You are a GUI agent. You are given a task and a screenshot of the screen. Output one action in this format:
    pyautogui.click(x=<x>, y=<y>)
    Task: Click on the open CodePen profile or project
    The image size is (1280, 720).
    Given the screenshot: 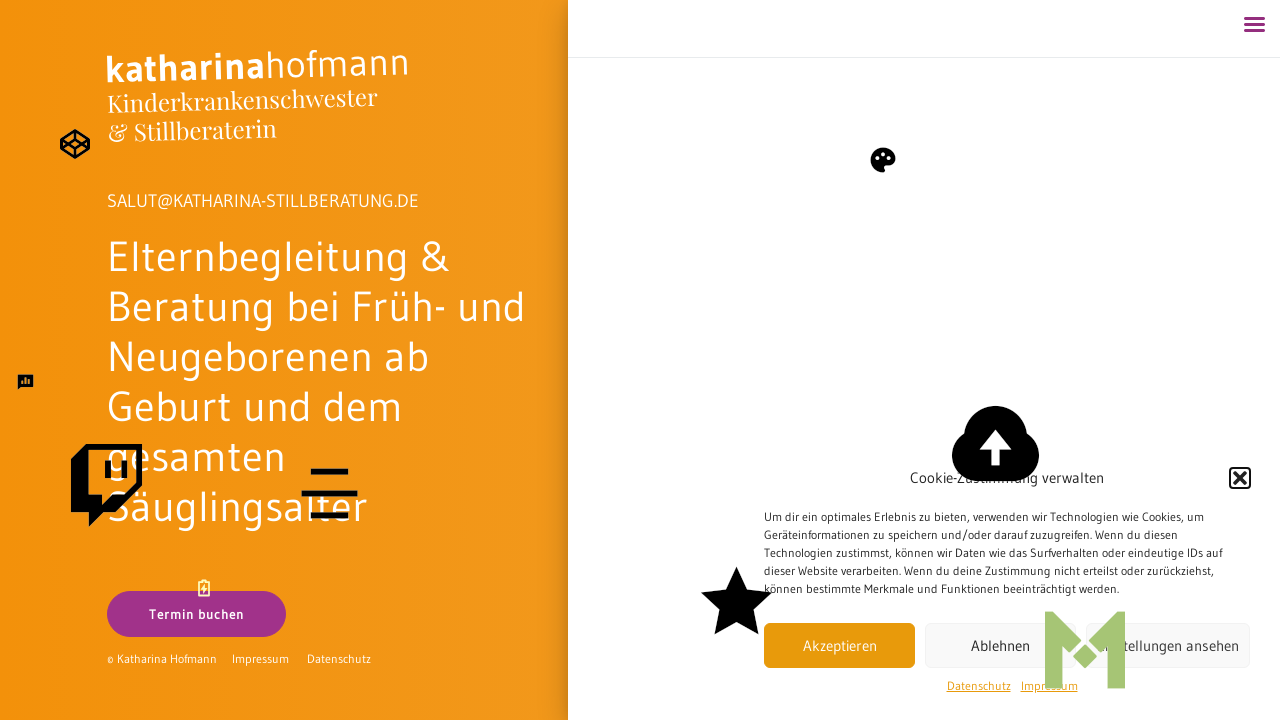 What is the action you would take?
    pyautogui.click(x=75, y=144)
    